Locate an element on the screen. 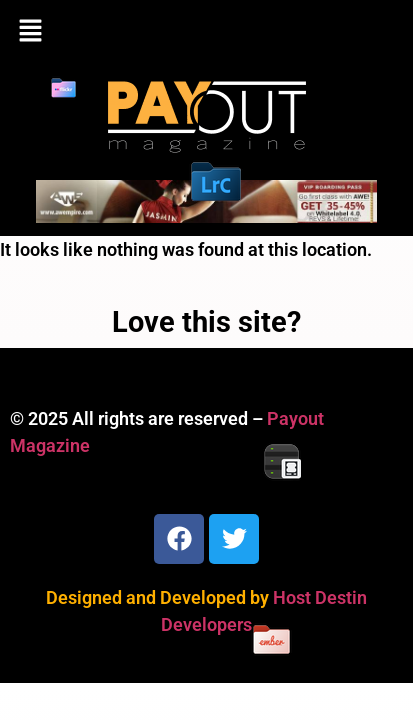  open adobe lightroom classic project folder is located at coordinates (216, 183).